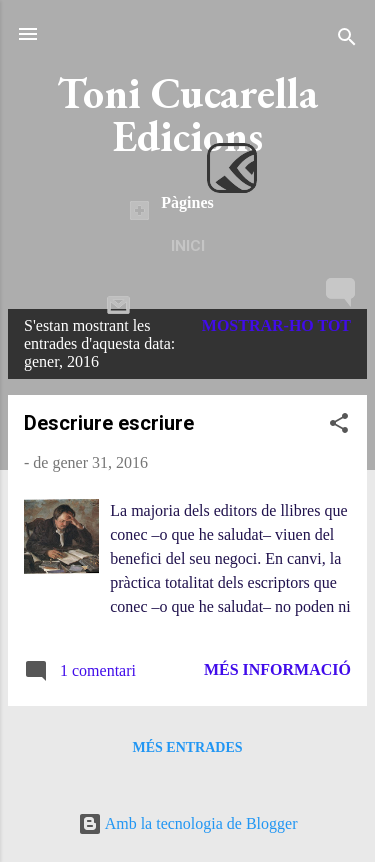 This screenshot has height=862, width=375. I want to click on zoom in on the current view, so click(139, 210).